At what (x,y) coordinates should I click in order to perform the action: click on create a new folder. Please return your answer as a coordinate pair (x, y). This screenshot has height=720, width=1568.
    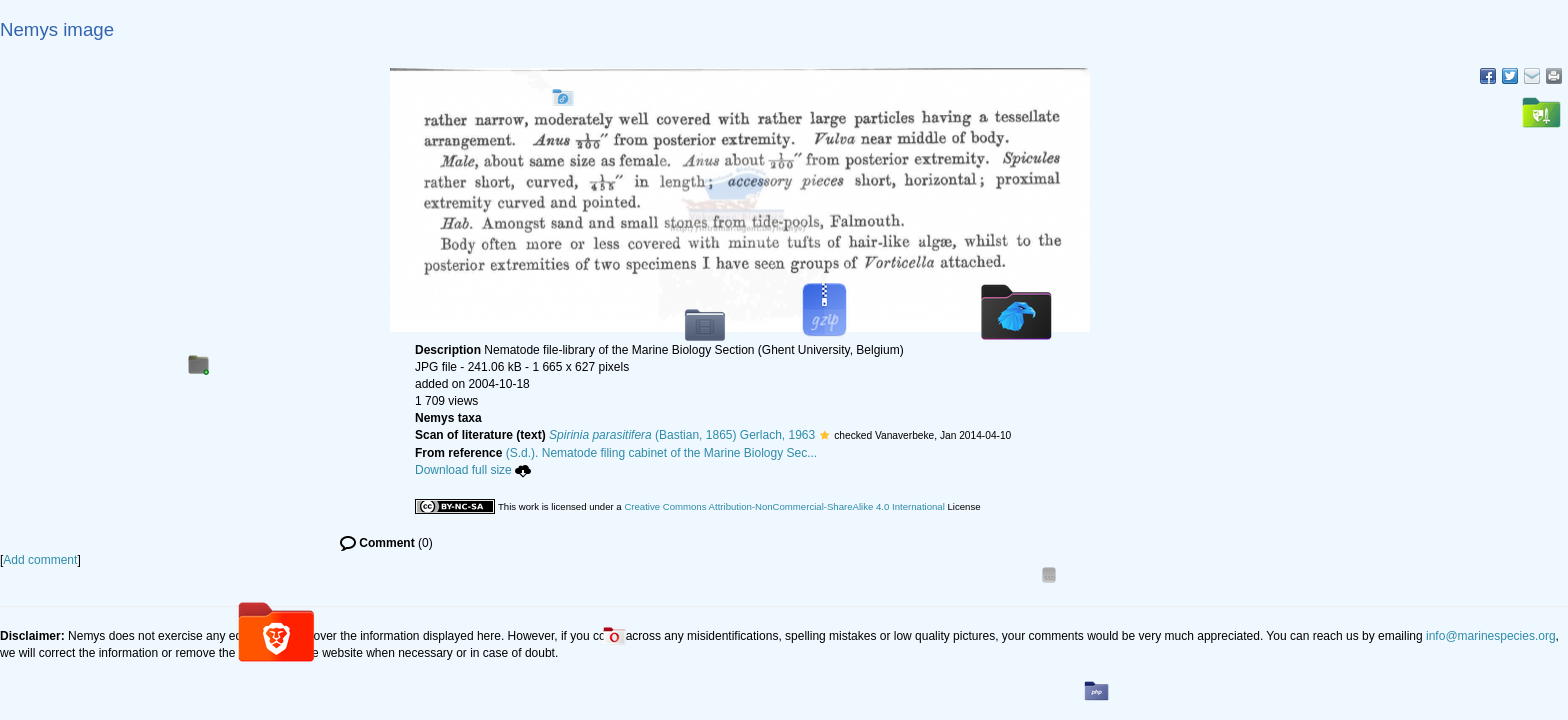
    Looking at the image, I should click on (198, 364).